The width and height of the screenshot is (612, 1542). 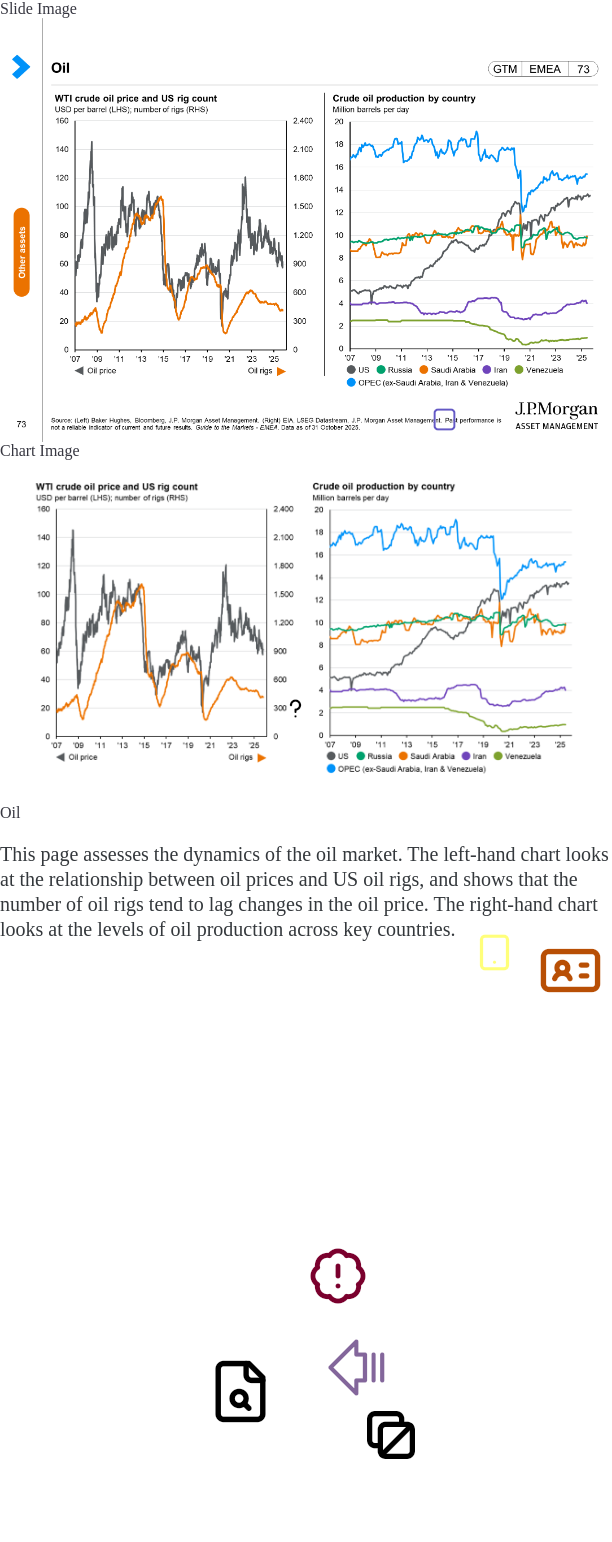 What do you see at coordinates (338, 1276) in the screenshot?
I see `indicates an alert or warning notification` at bounding box center [338, 1276].